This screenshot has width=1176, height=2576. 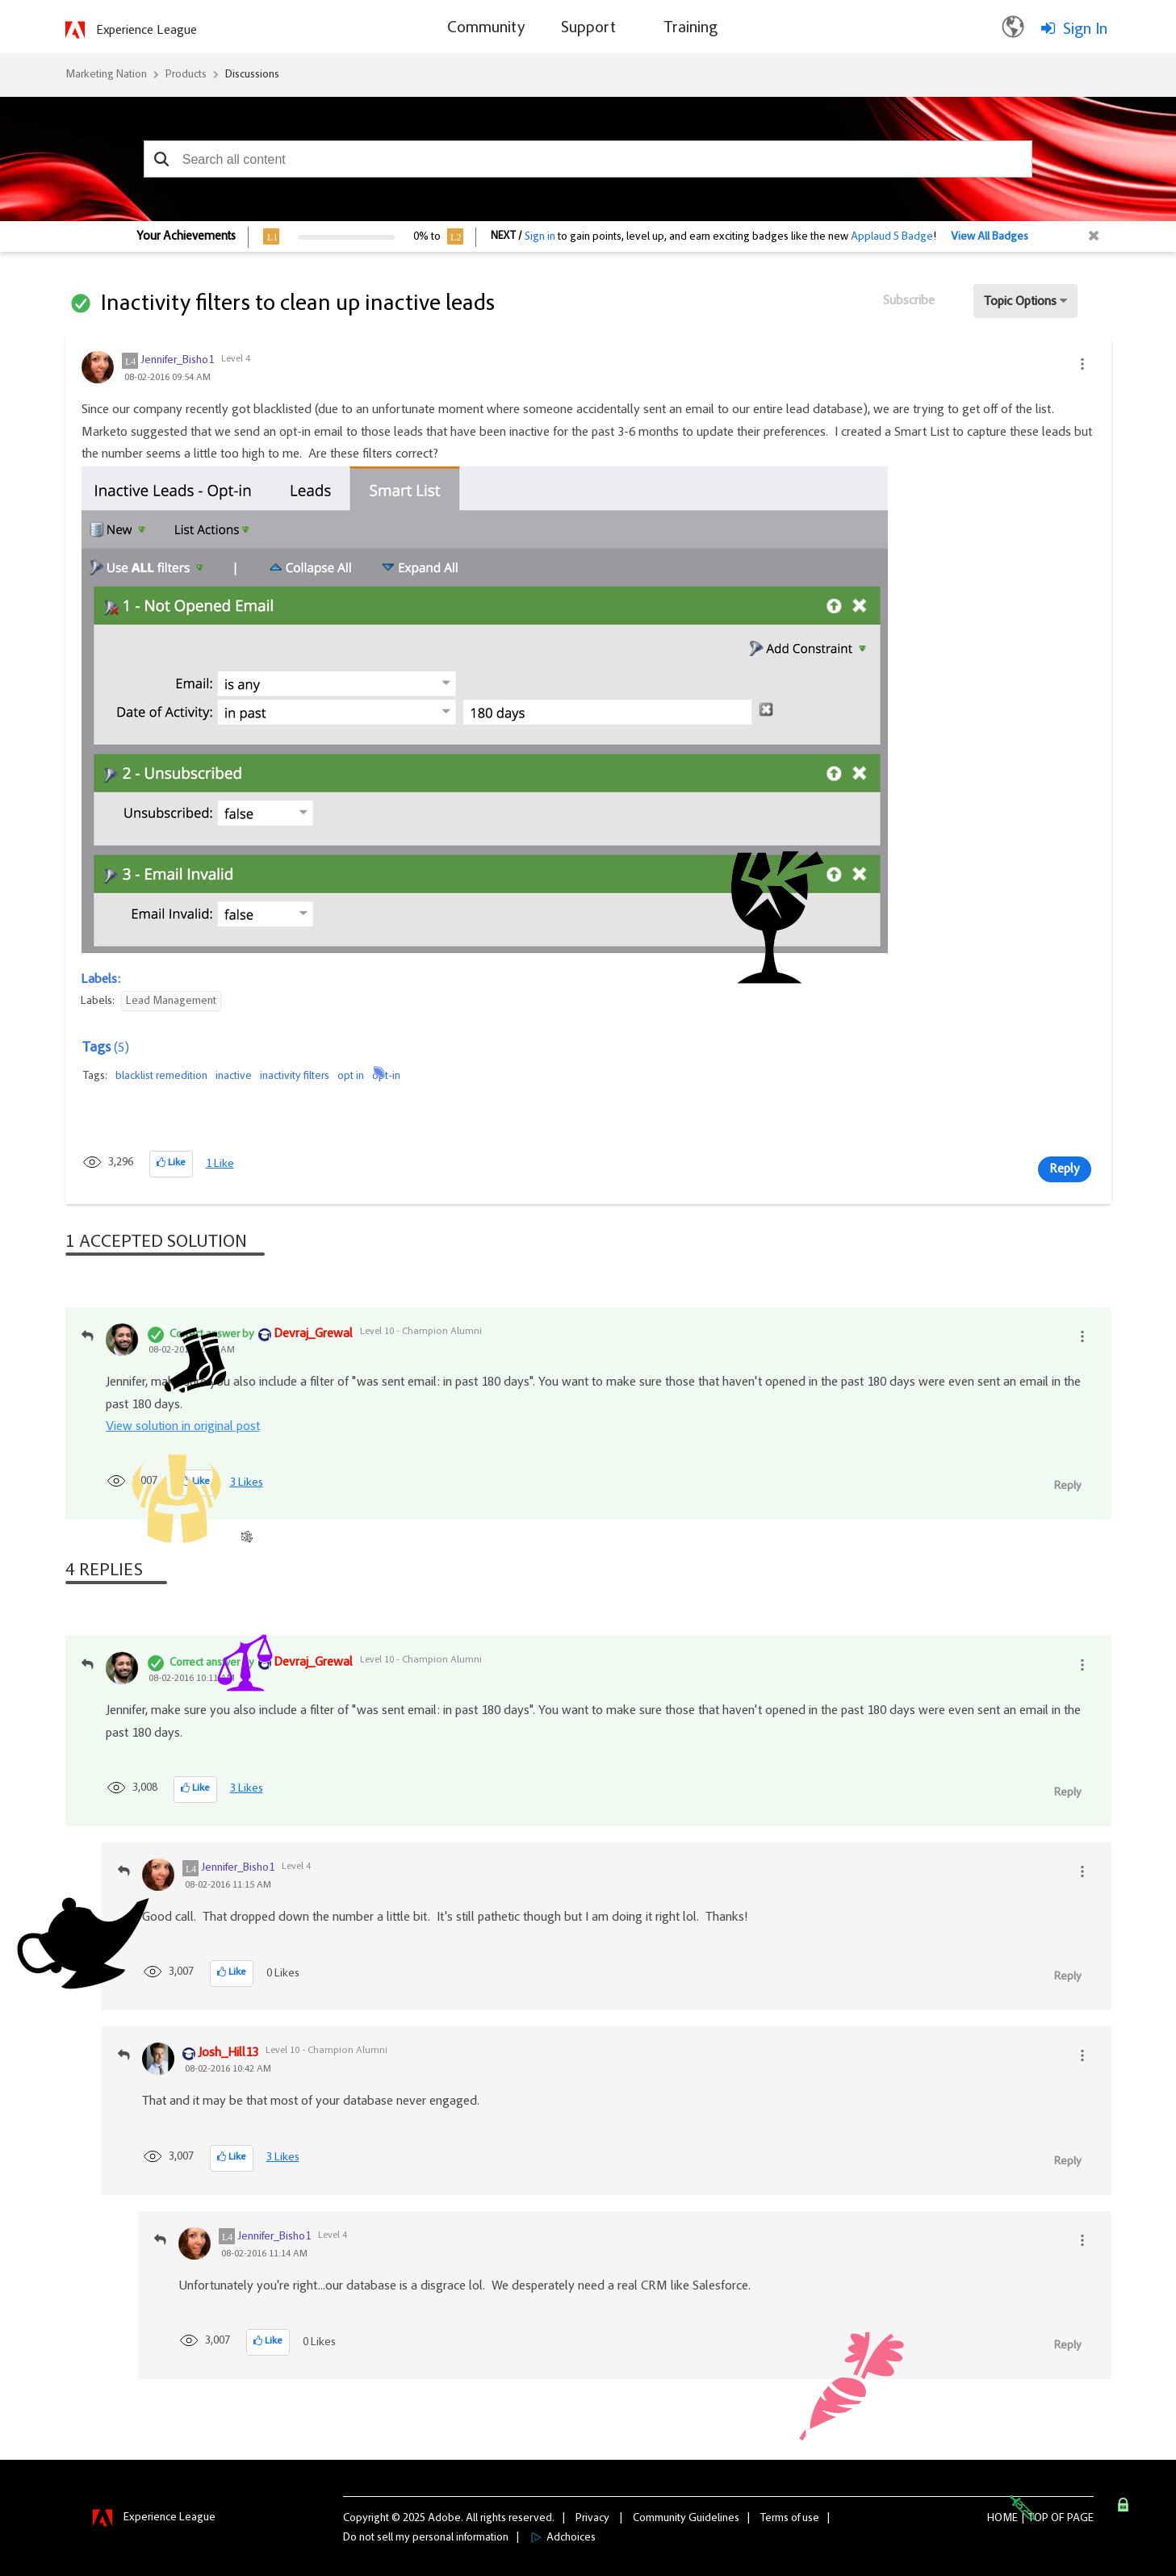 What do you see at coordinates (379, 1072) in the screenshot?
I see `select dumpling as a food item` at bounding box center [379, 1072].